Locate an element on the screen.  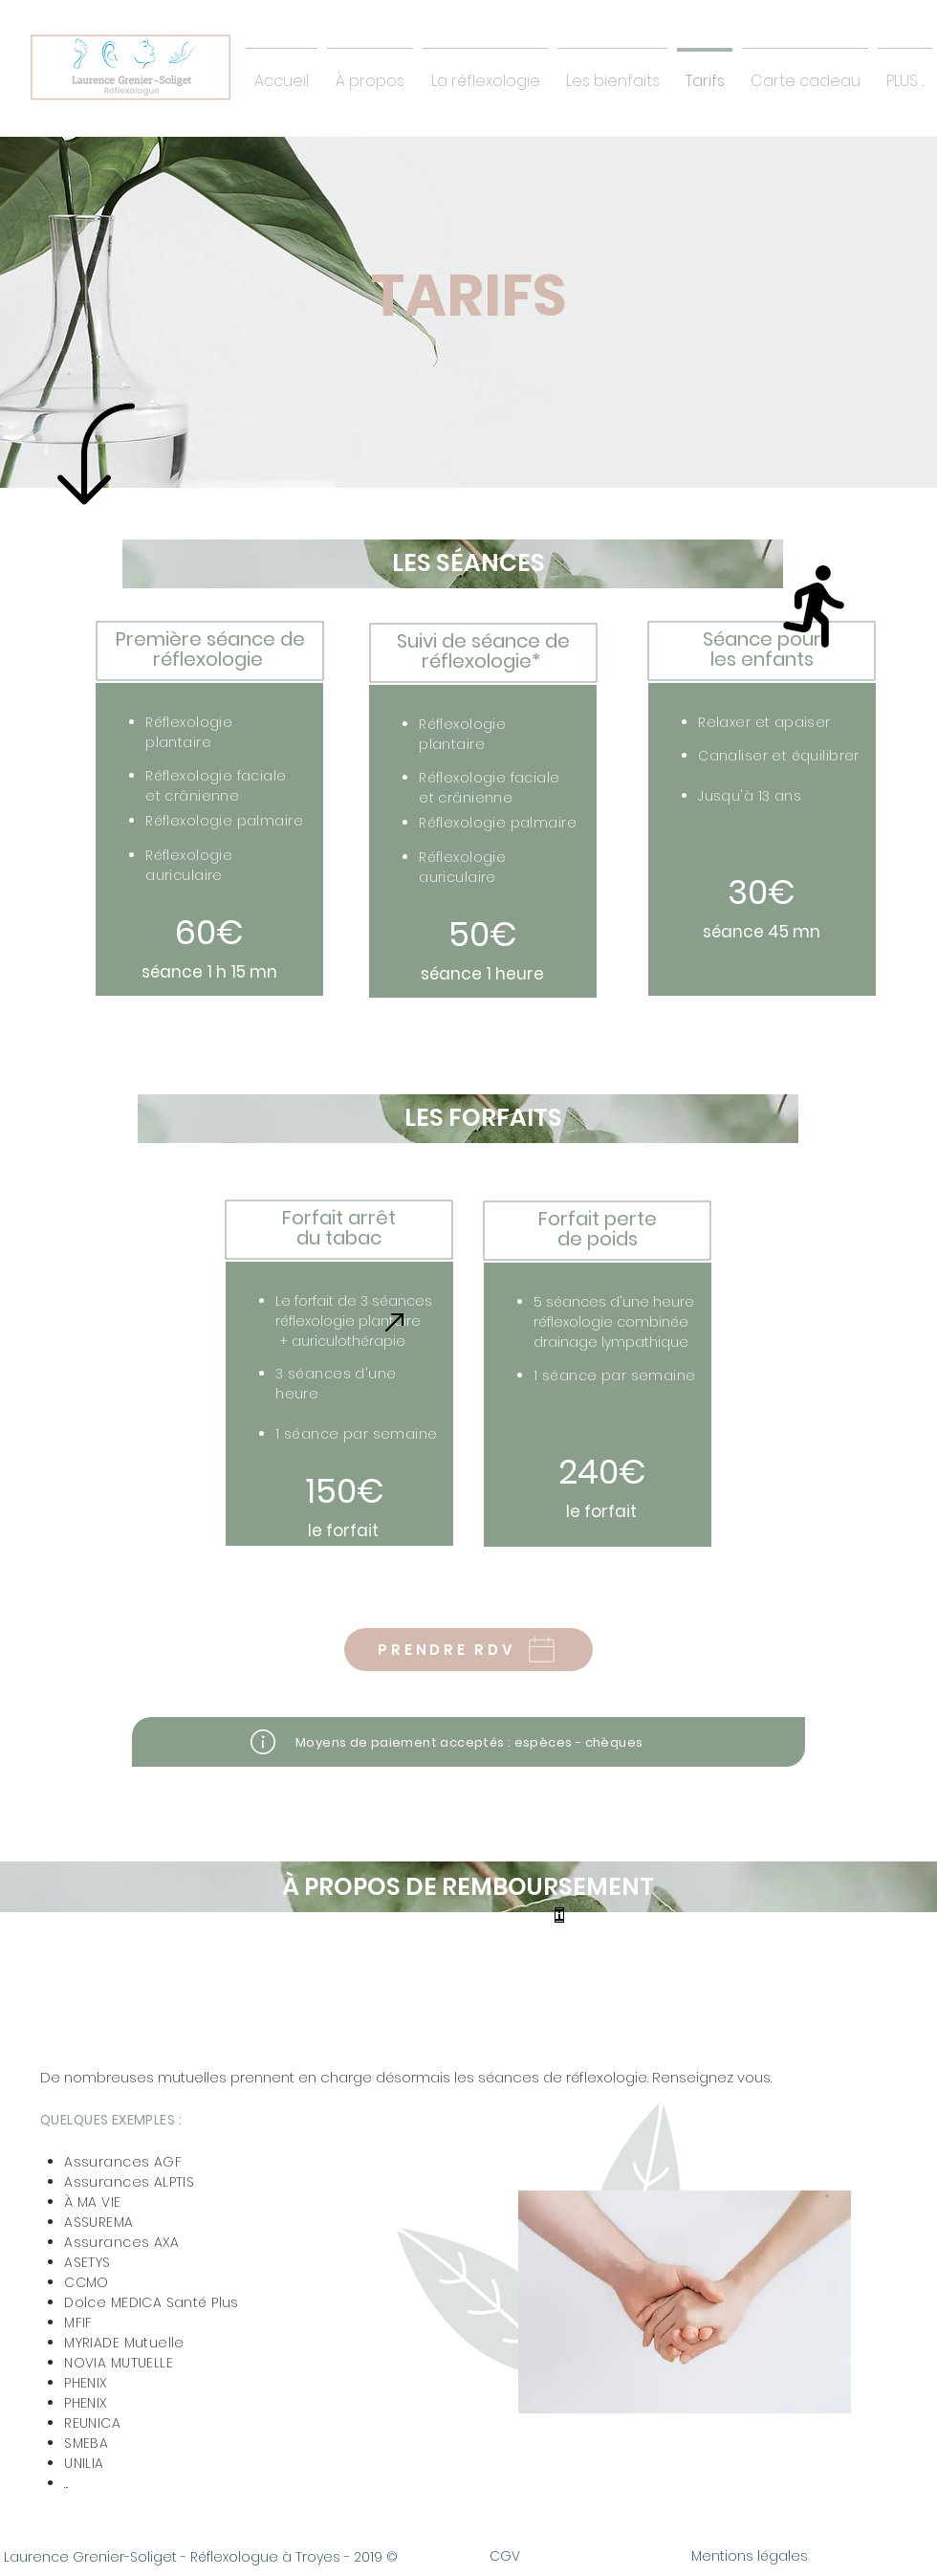
indicates an outgoing call was made is located at coordinates (395, 1322).